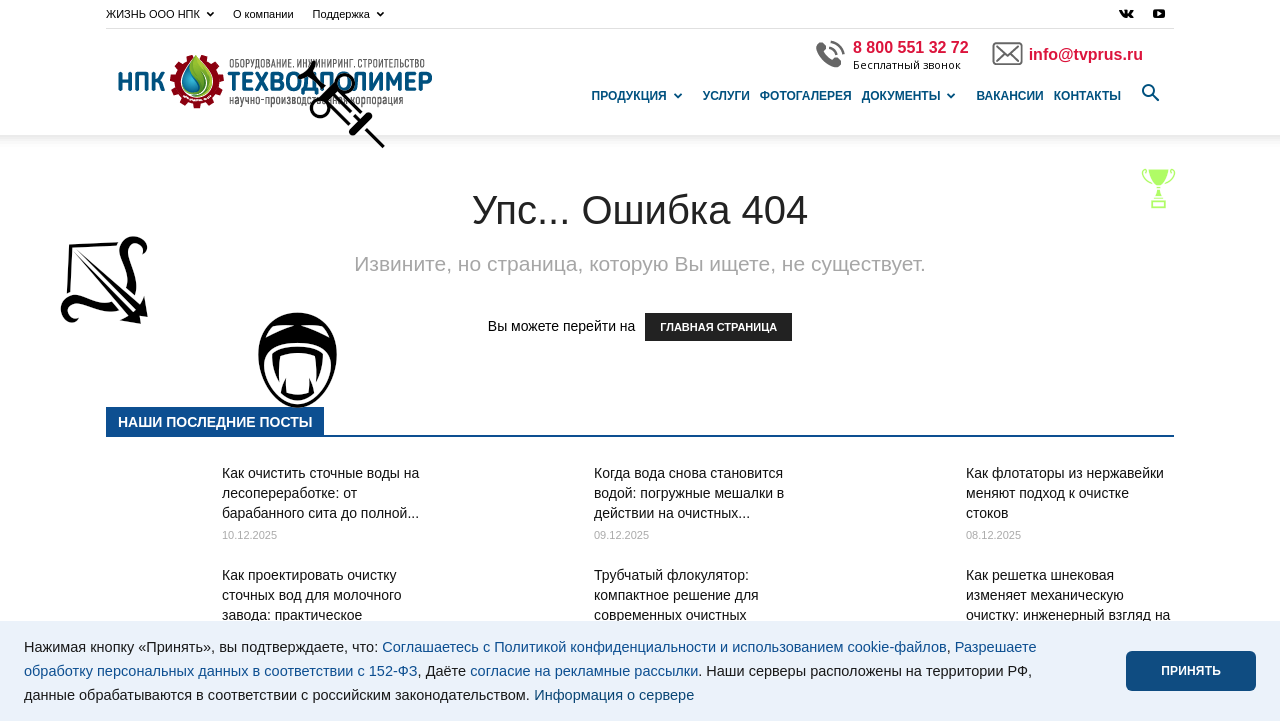  What do you see at coordinates (1158, 188) in the screenshot?
I see `view achievements or awards` at bounding box center [1158, 188].